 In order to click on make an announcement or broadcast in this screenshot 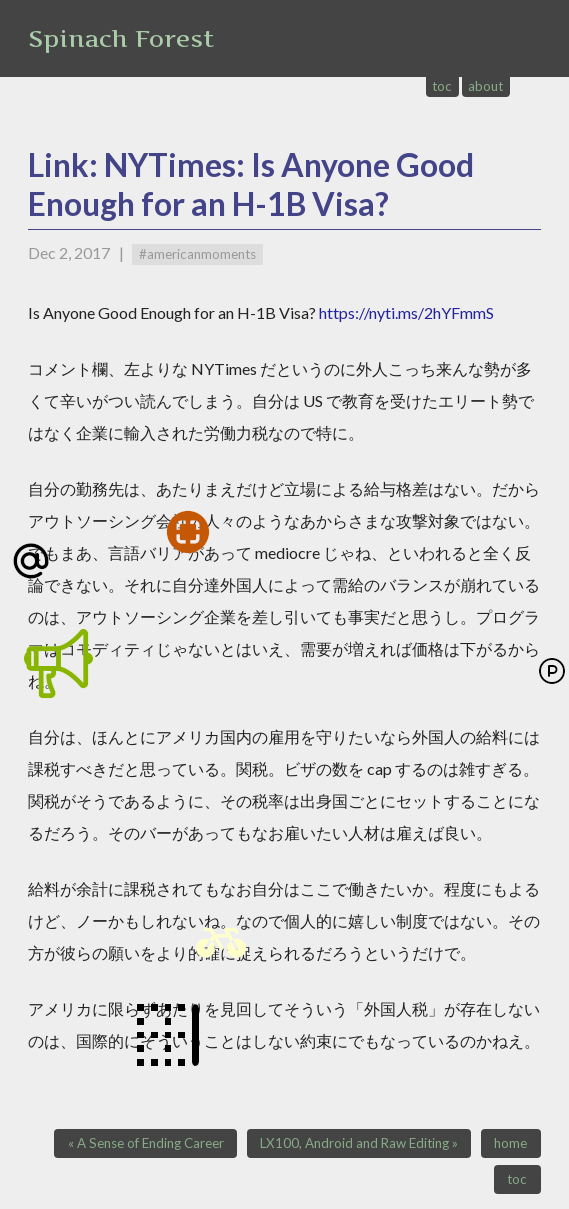, I will do `click(58, 663)`.